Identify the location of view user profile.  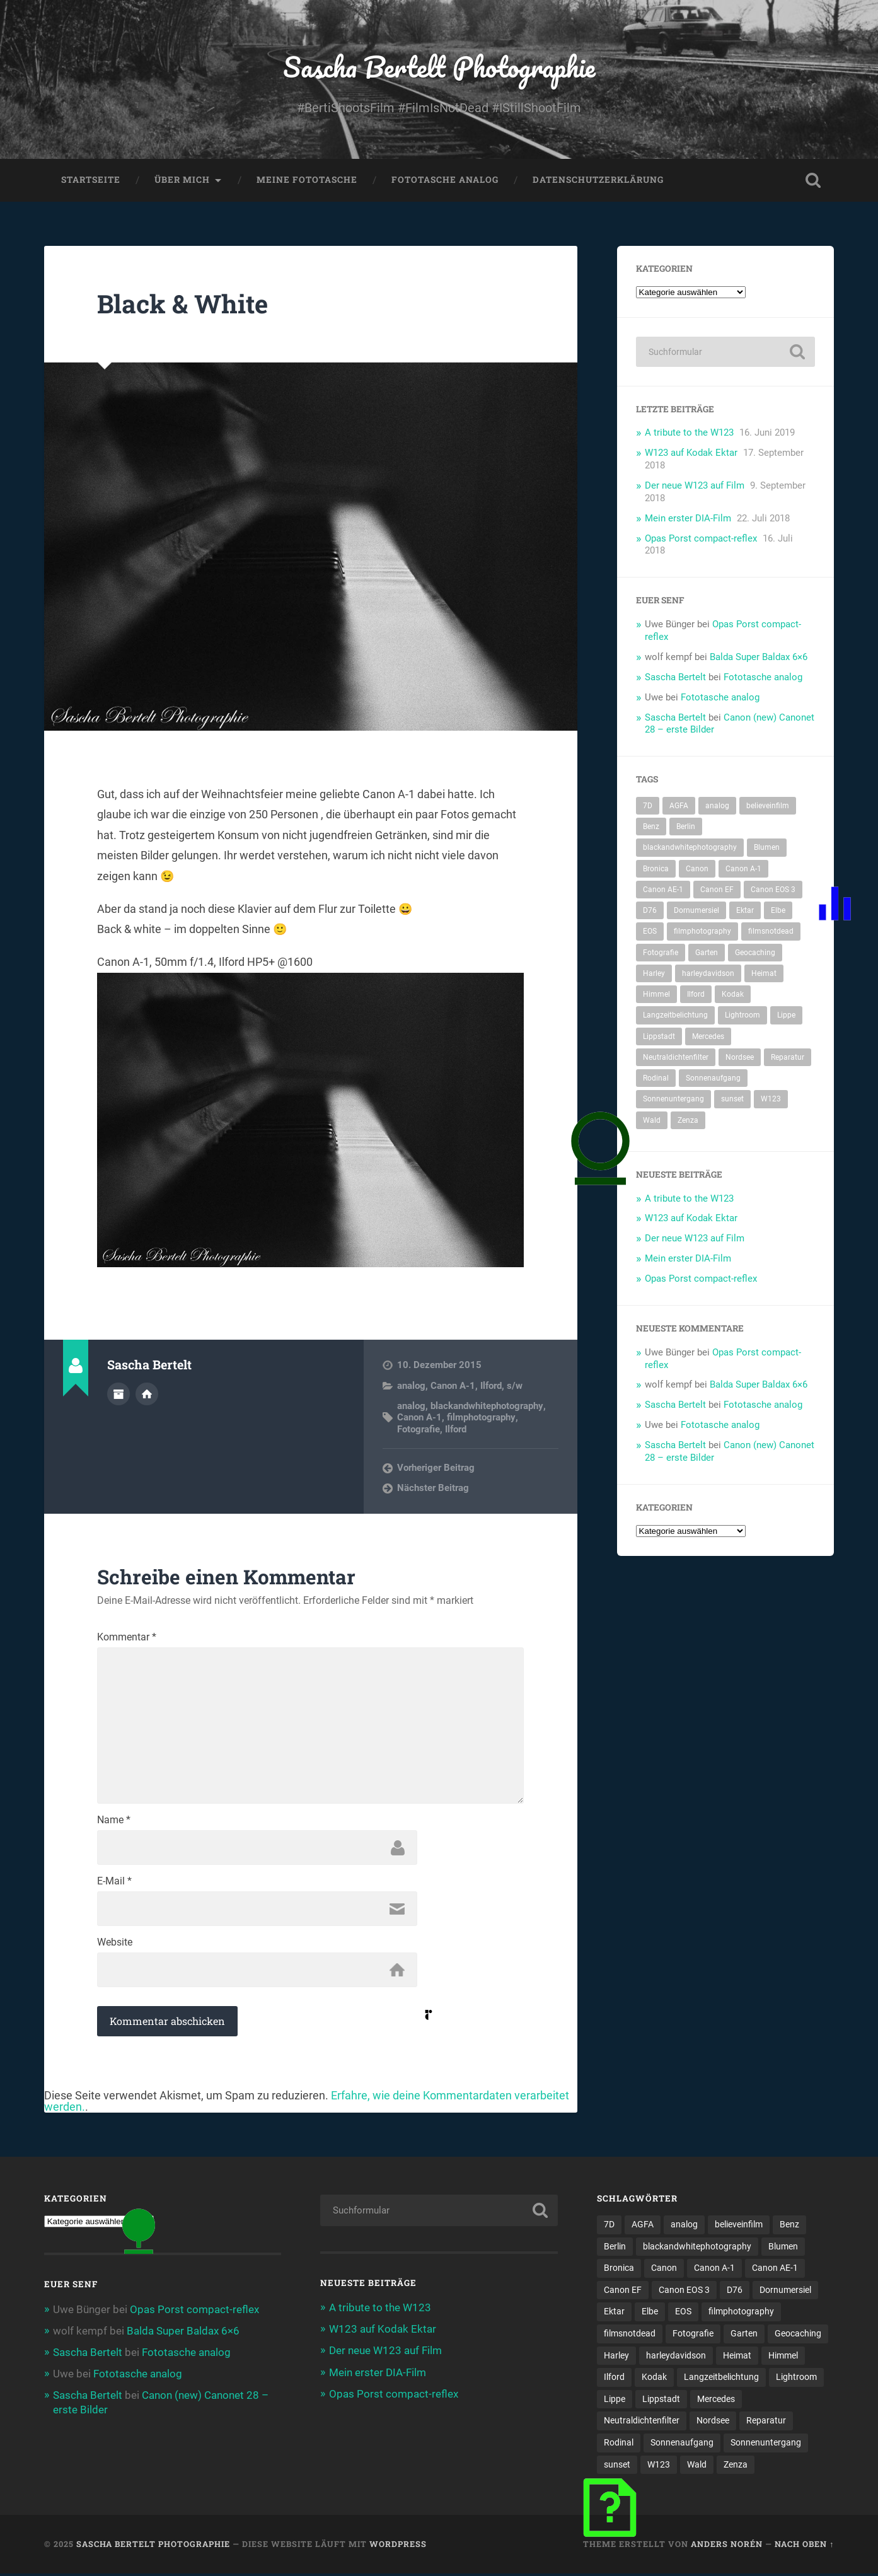
(600, 1148).